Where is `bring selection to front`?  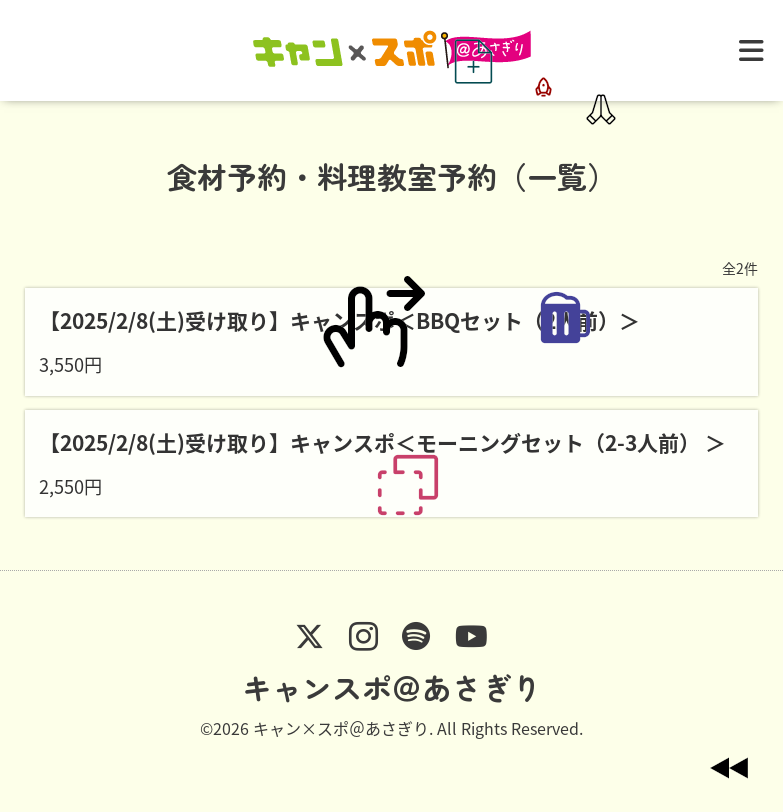
bring selection to front is located at coordinates (408, 485).